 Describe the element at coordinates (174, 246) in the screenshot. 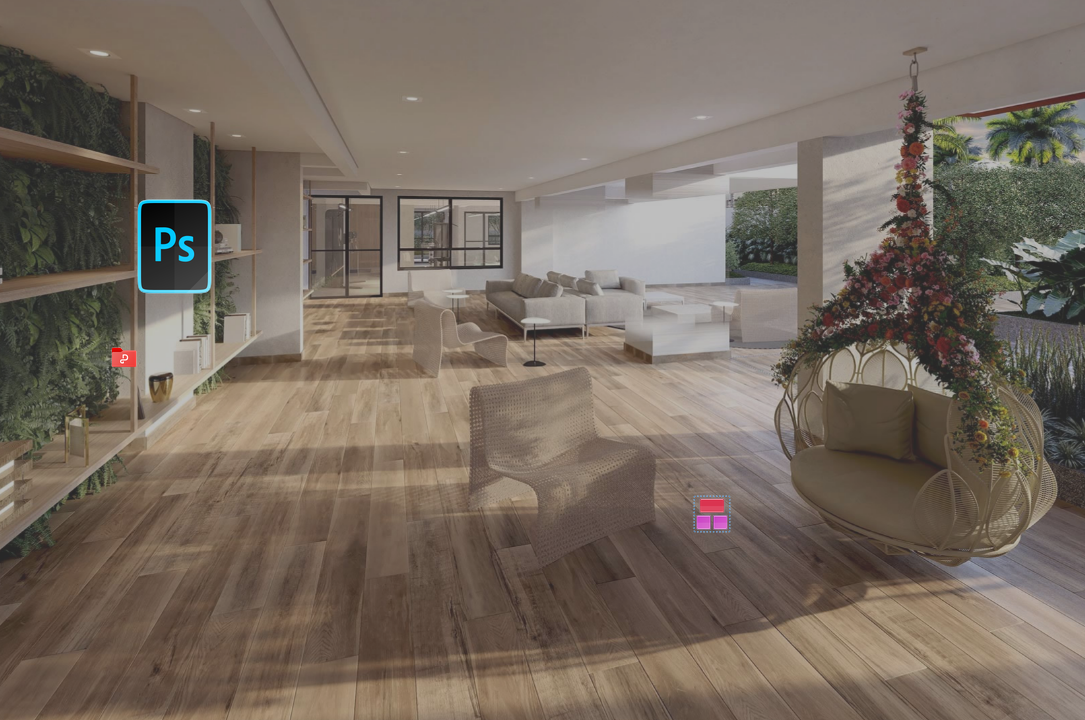

I see `adobe photoshop file type indicator` at that location.